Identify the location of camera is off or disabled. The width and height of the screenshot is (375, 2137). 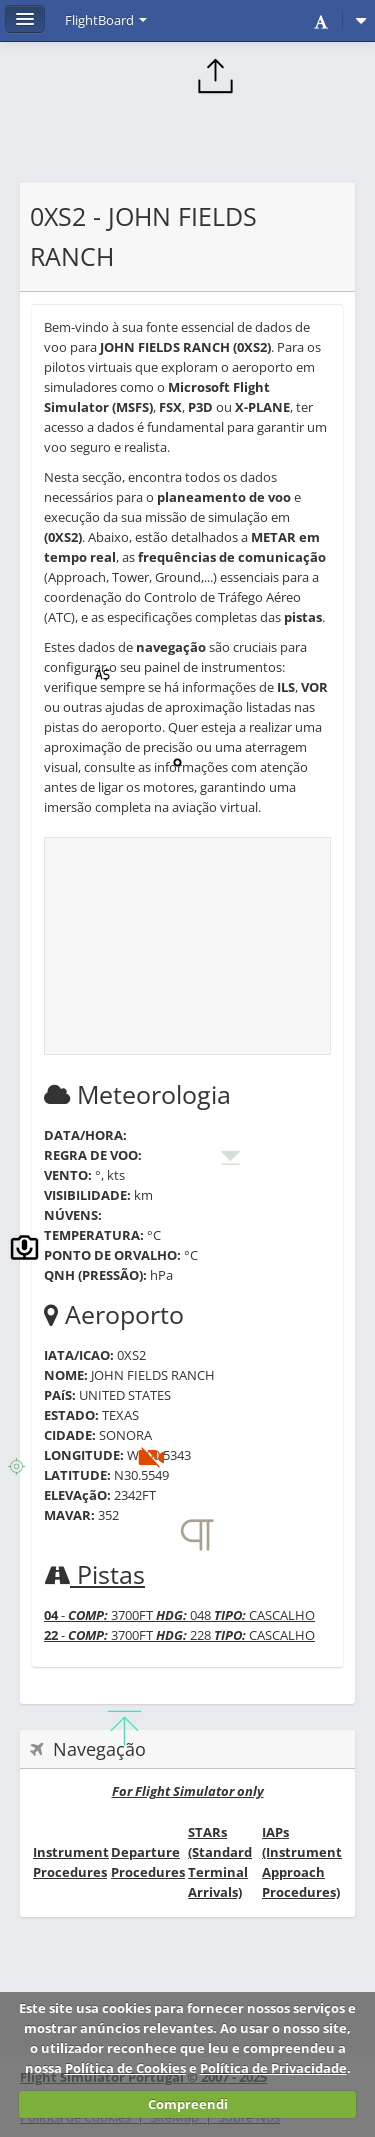
(150, 1457).